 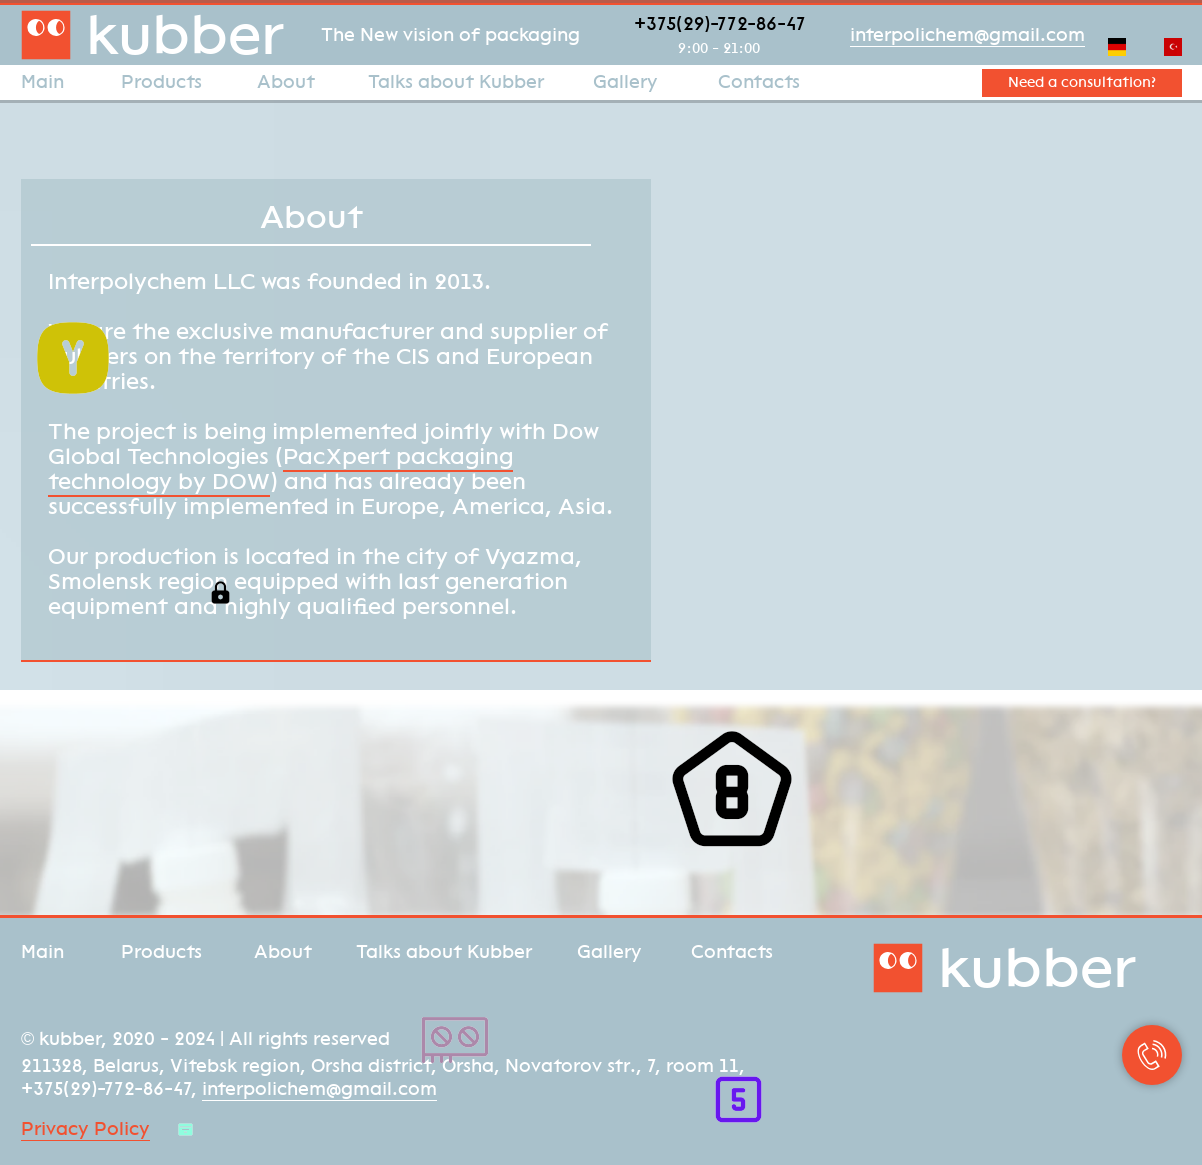 What do you see at coordinates (455, 1039) in the screenshot?
I see `view graphics card or GPU information` at bounding box center [455, 1039].